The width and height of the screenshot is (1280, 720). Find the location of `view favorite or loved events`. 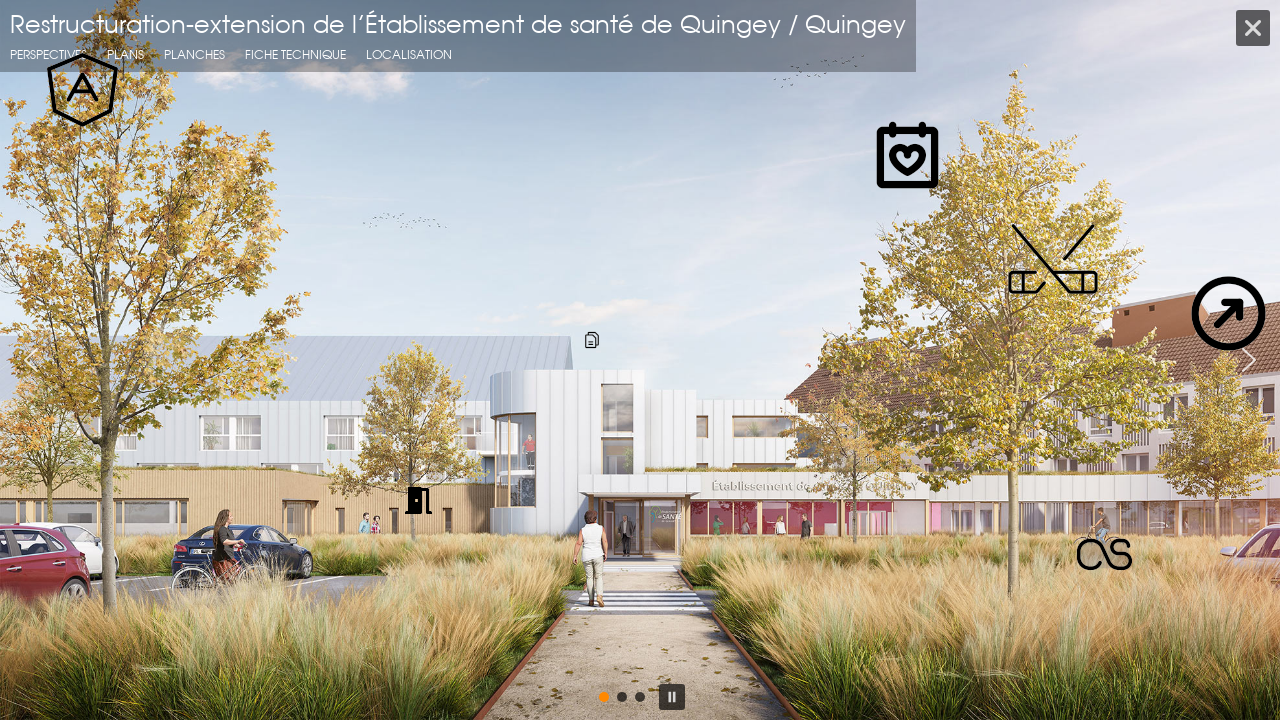

view favorite or loved events is located at coordinates (907, 157).